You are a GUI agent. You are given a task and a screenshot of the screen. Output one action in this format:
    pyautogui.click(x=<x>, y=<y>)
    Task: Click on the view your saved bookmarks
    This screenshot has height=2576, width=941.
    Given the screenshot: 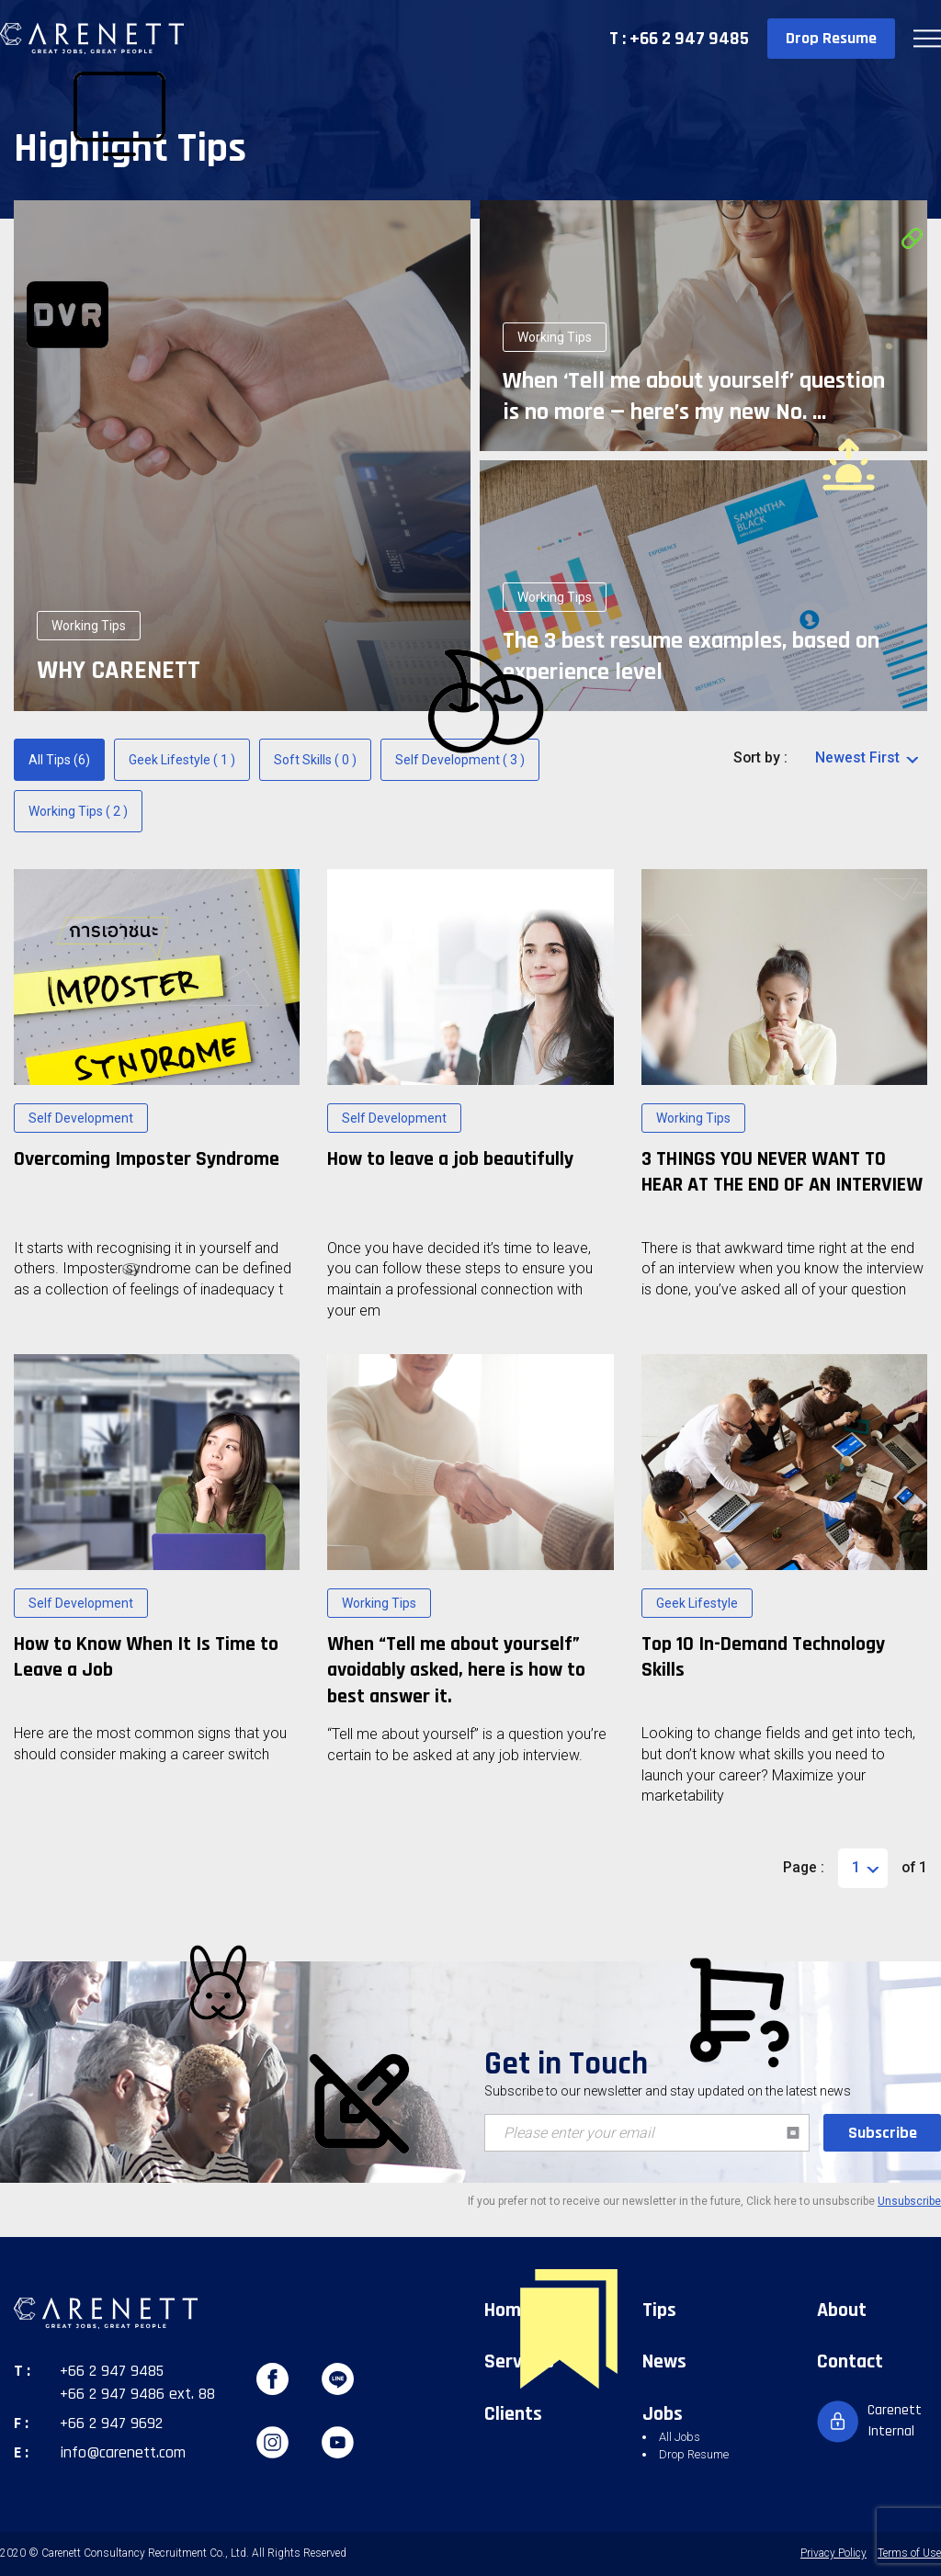 What is the action you would take?
    pyautogui.click(x=569, y=2329)
    